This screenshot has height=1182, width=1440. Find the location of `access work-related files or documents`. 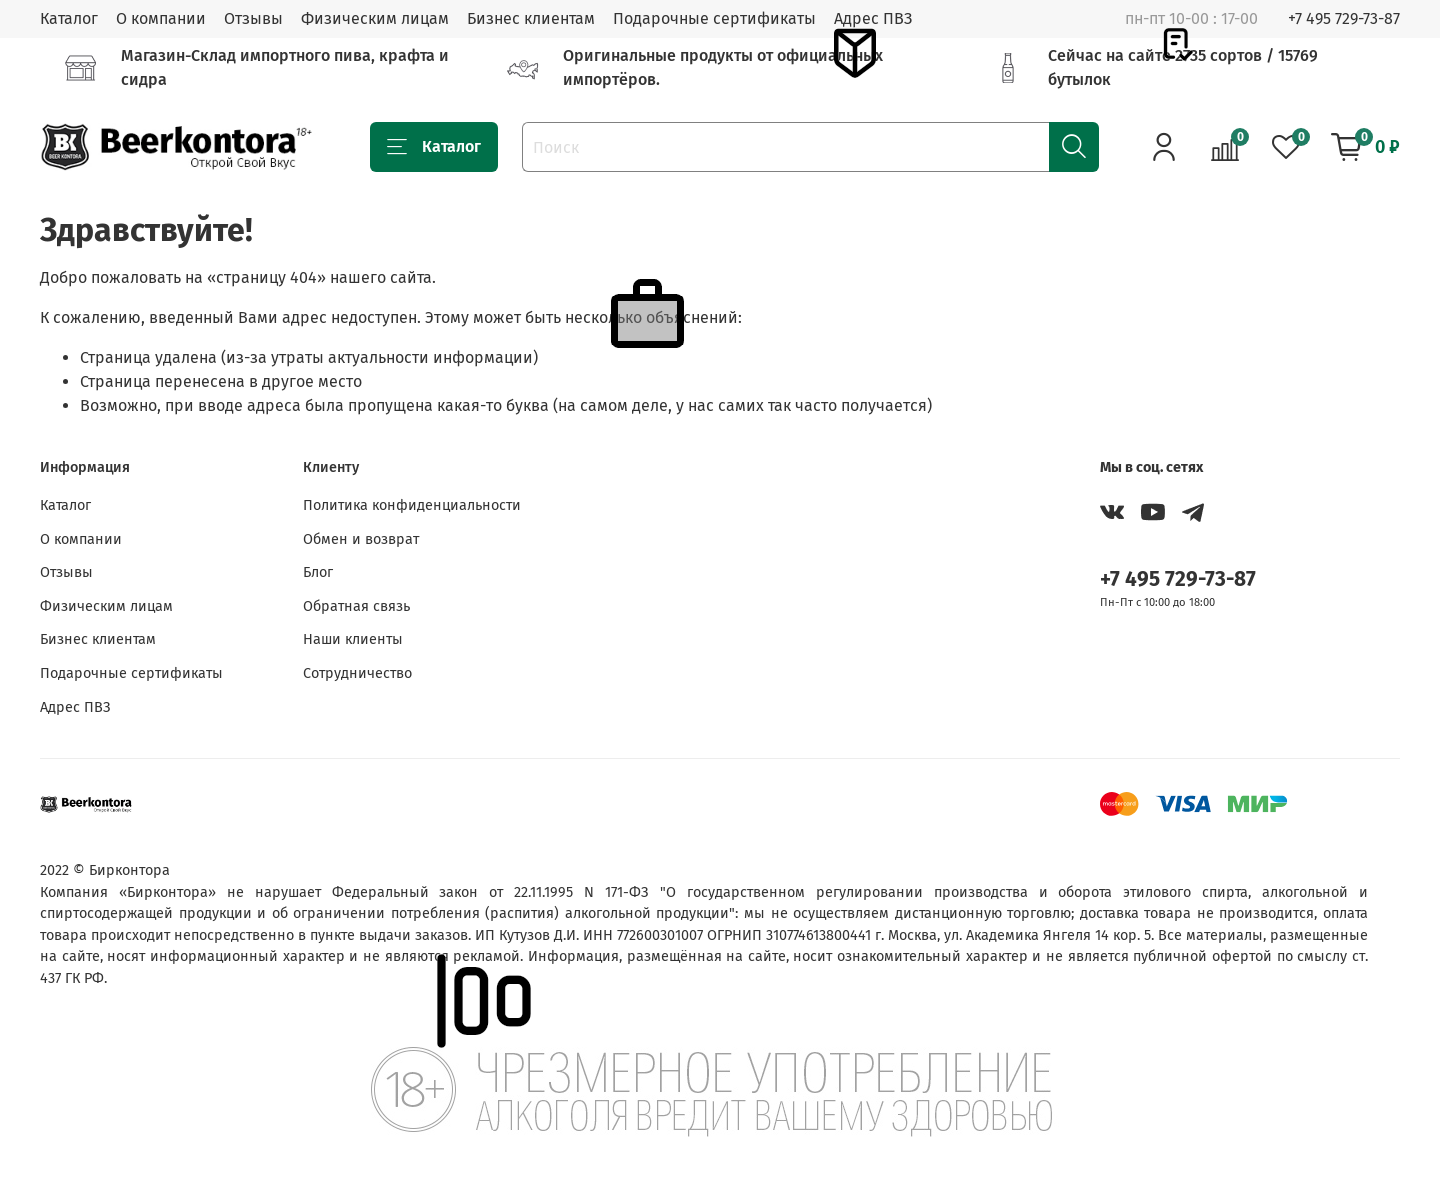

access work-related files or documents is located at coordinates (647, 315).